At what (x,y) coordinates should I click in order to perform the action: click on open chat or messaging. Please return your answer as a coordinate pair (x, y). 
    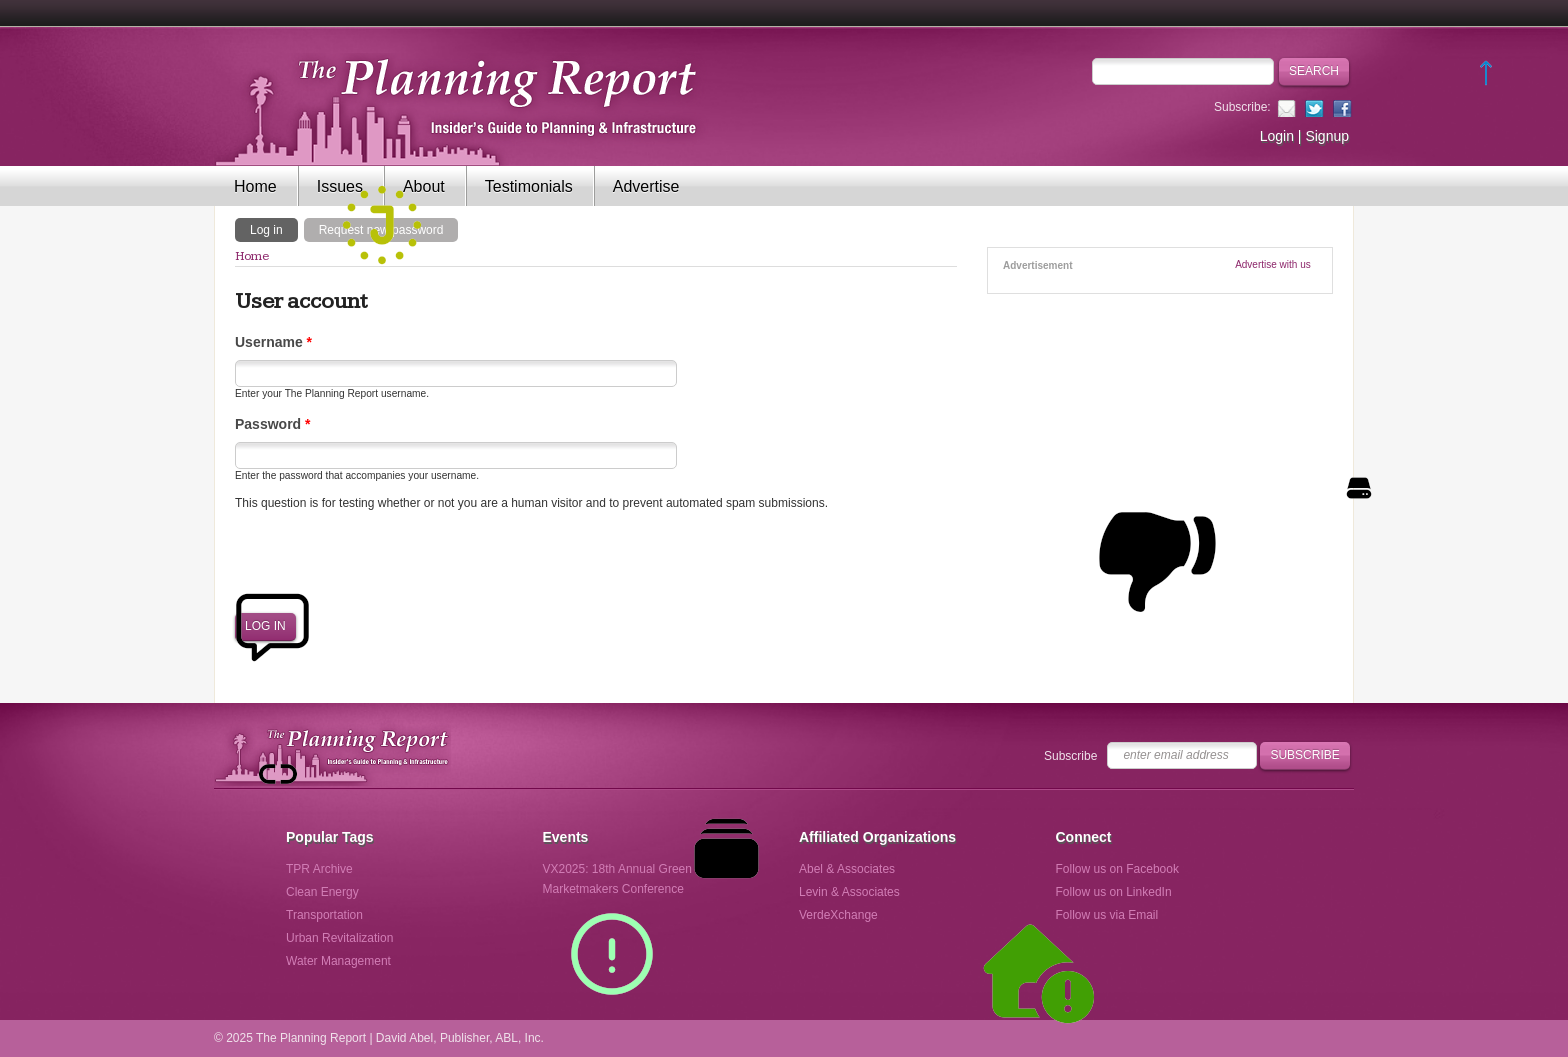
    Looking at the image, I should click on (272, 627).